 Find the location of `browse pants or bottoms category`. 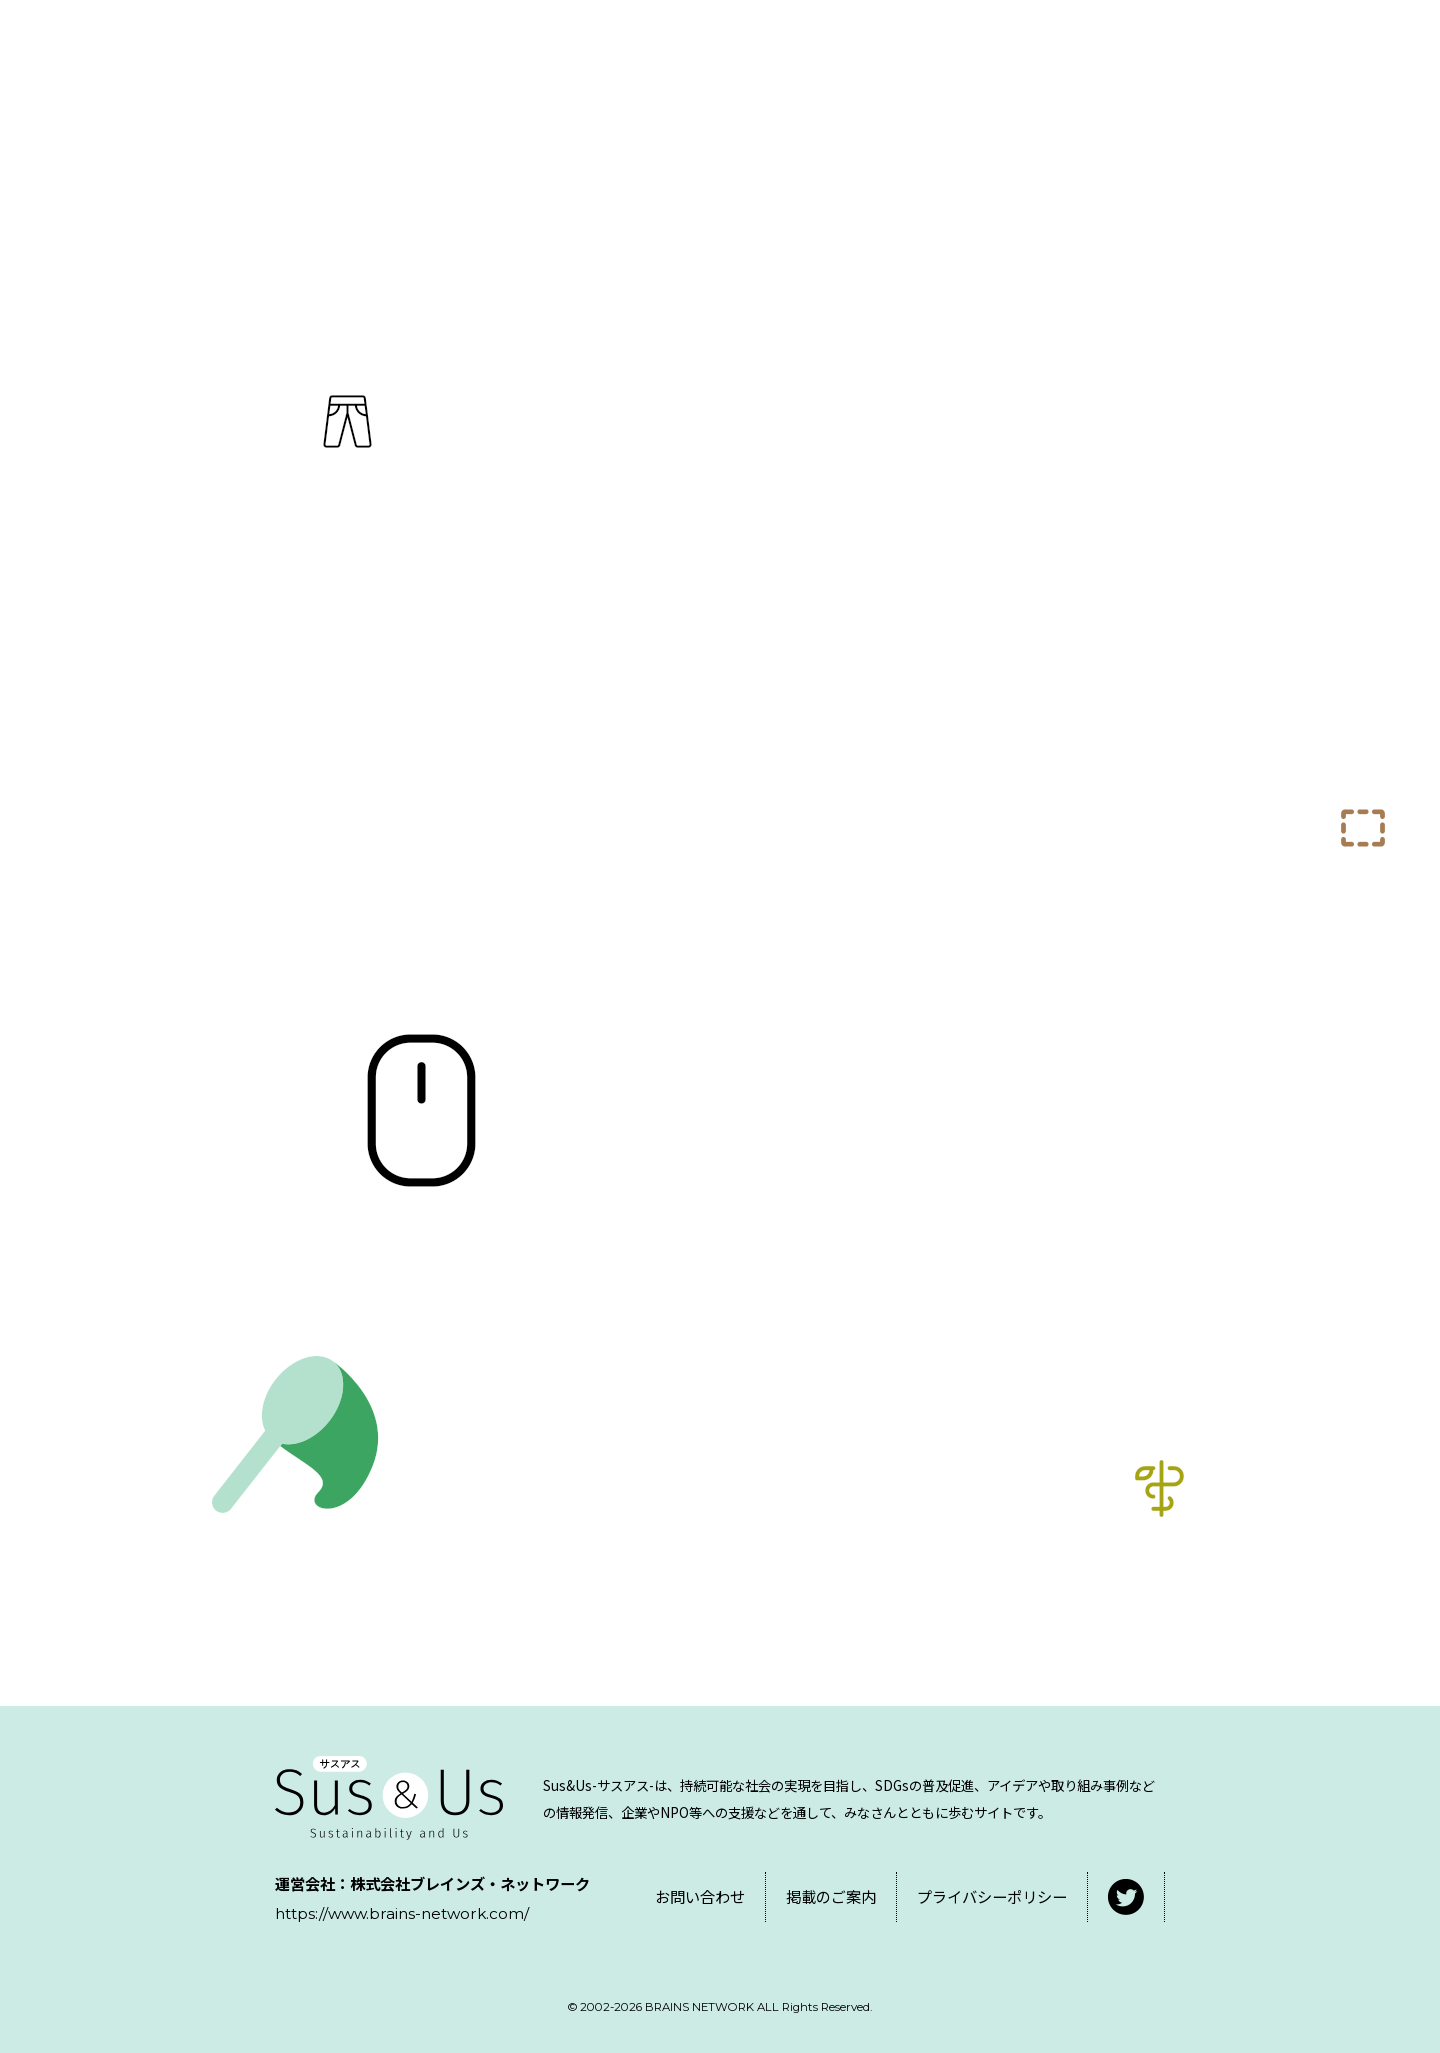

browse pants or bottoms category is located at coordinates (347, 421).